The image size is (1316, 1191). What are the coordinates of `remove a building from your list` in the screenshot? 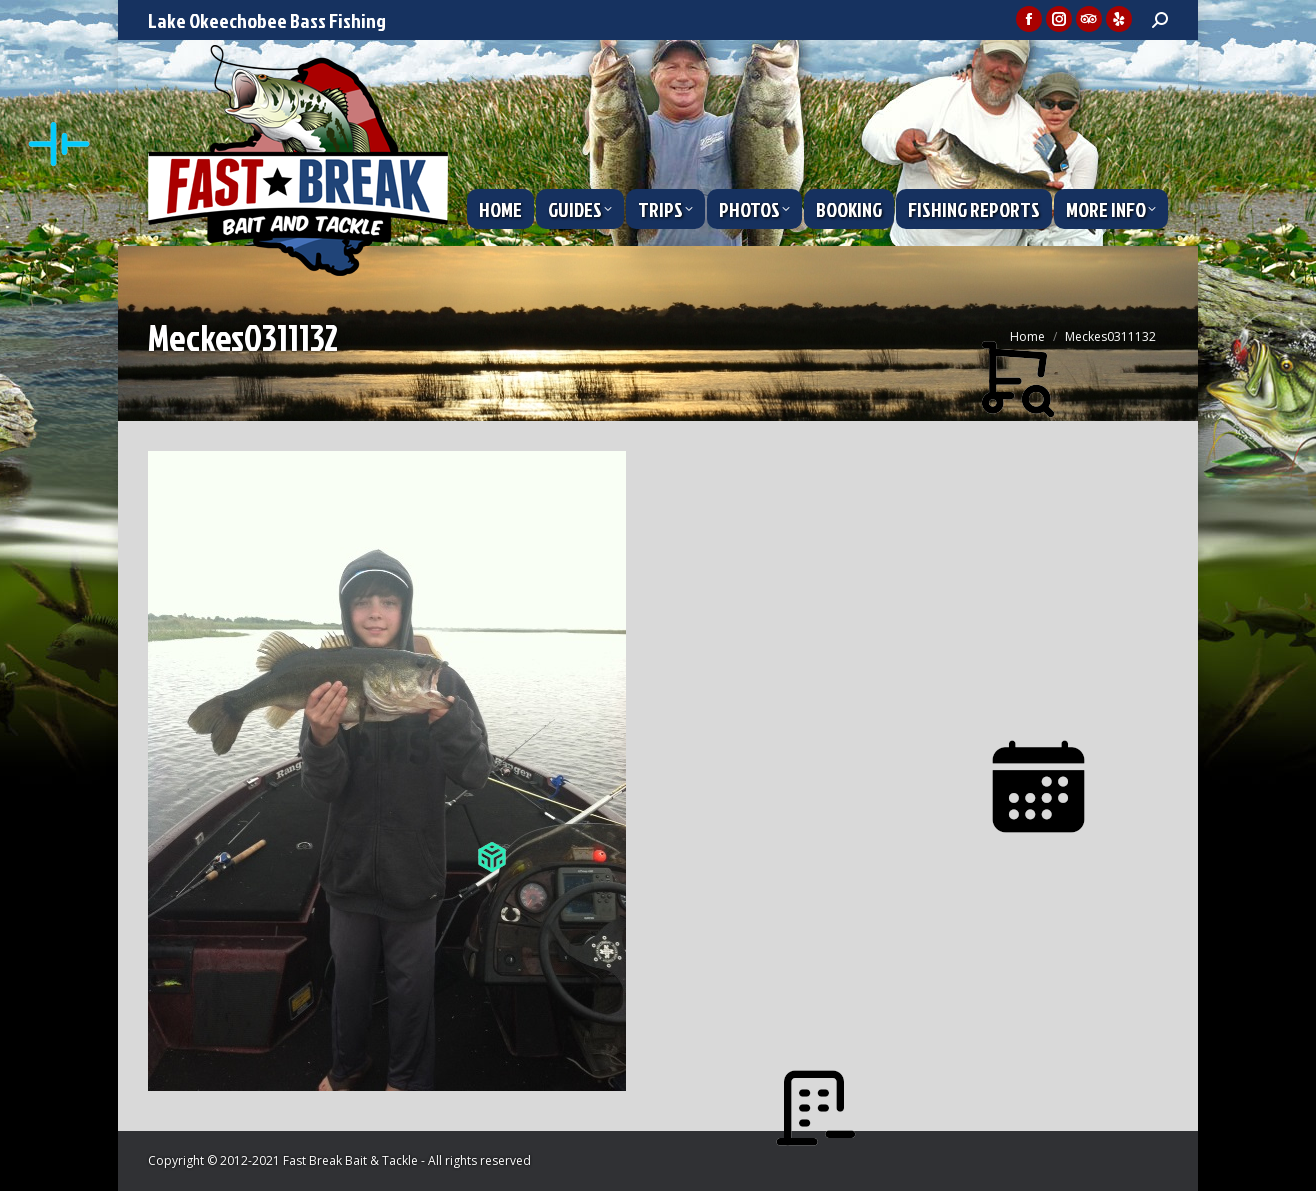 It's located at (814, 1108).